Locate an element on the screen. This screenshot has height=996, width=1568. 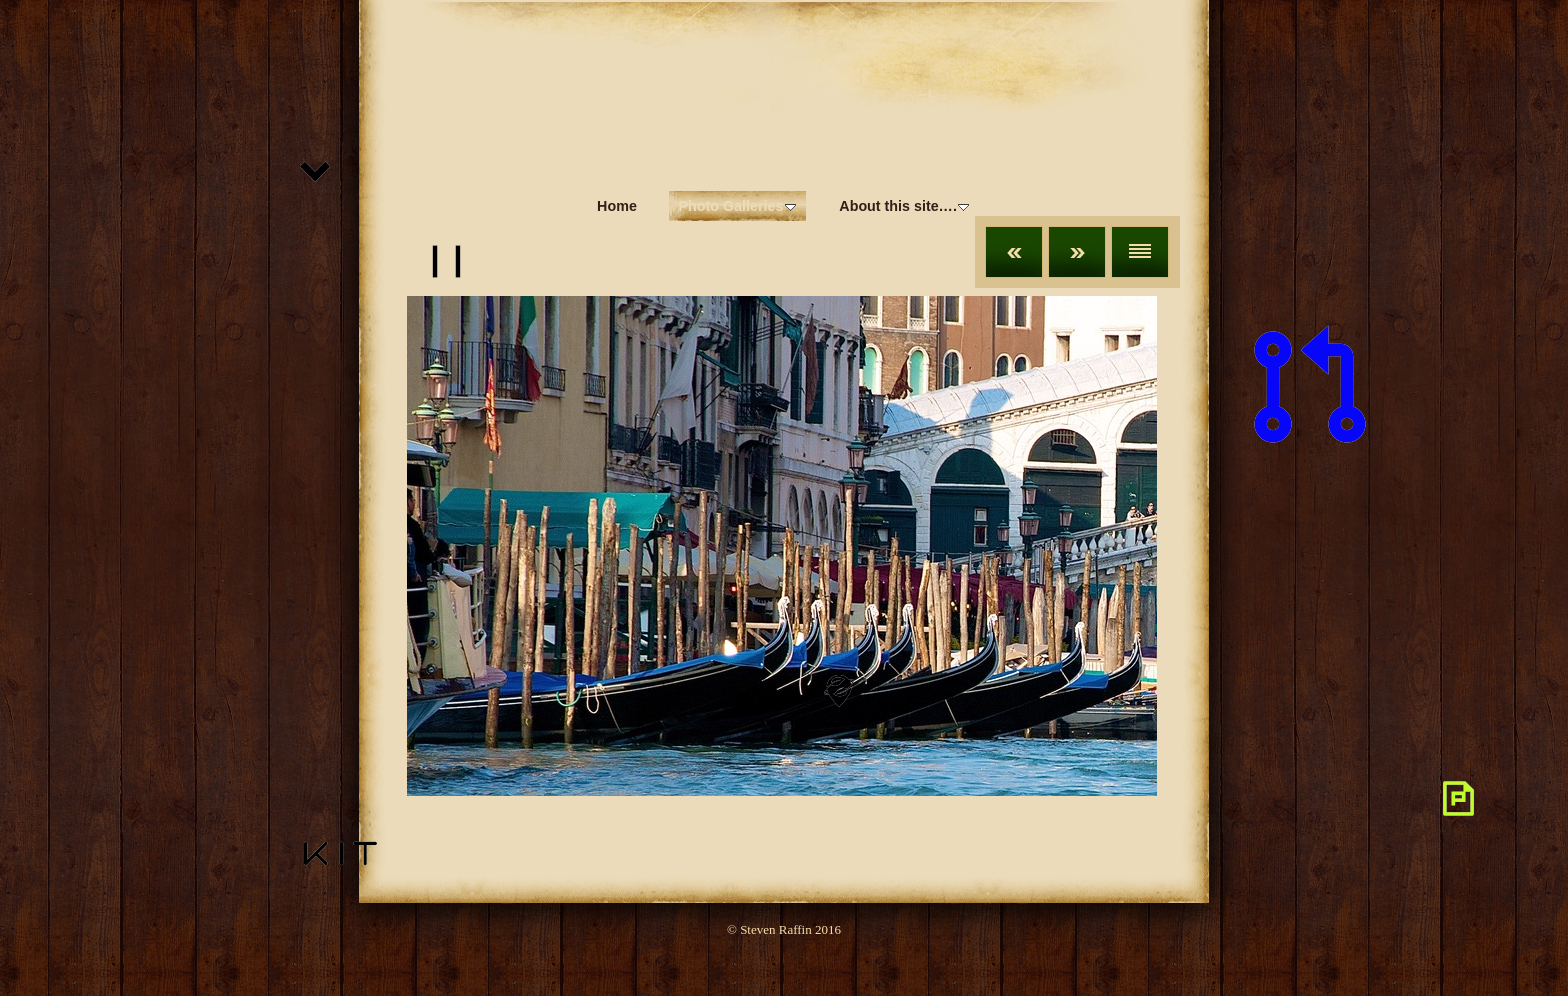
expand a dropdown menu is located at coordinates (315, 171).